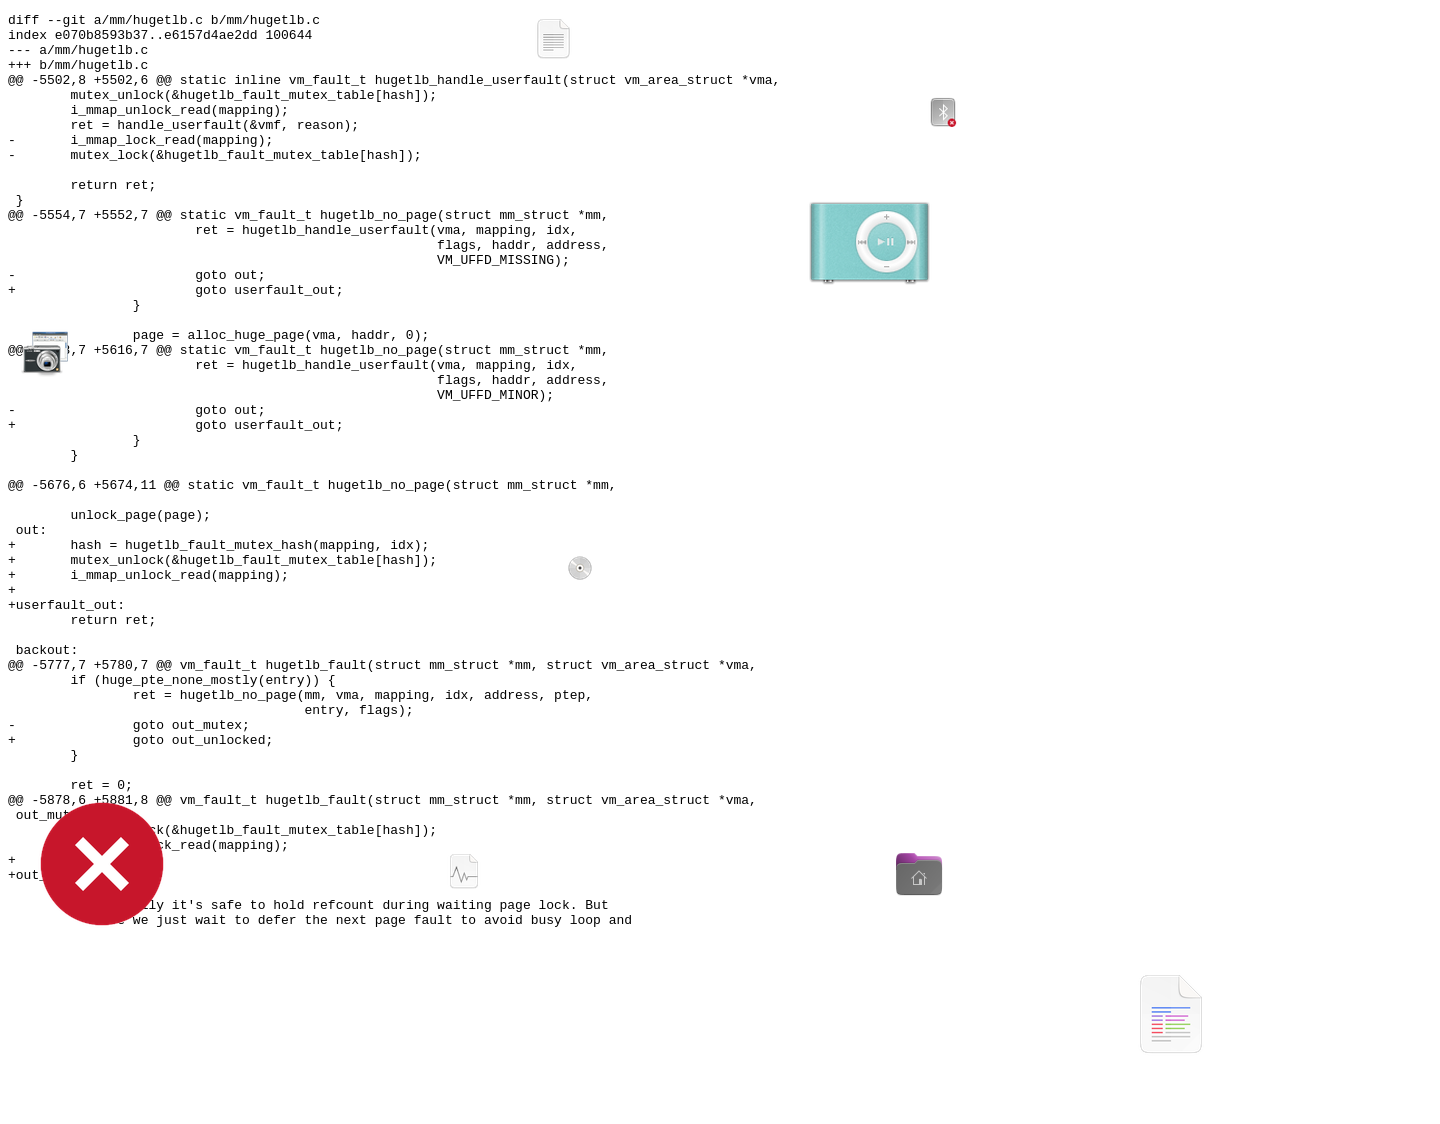 The image size is (1440, 1124). I want to click on iPod shuffle device connected, so click(869, 220).